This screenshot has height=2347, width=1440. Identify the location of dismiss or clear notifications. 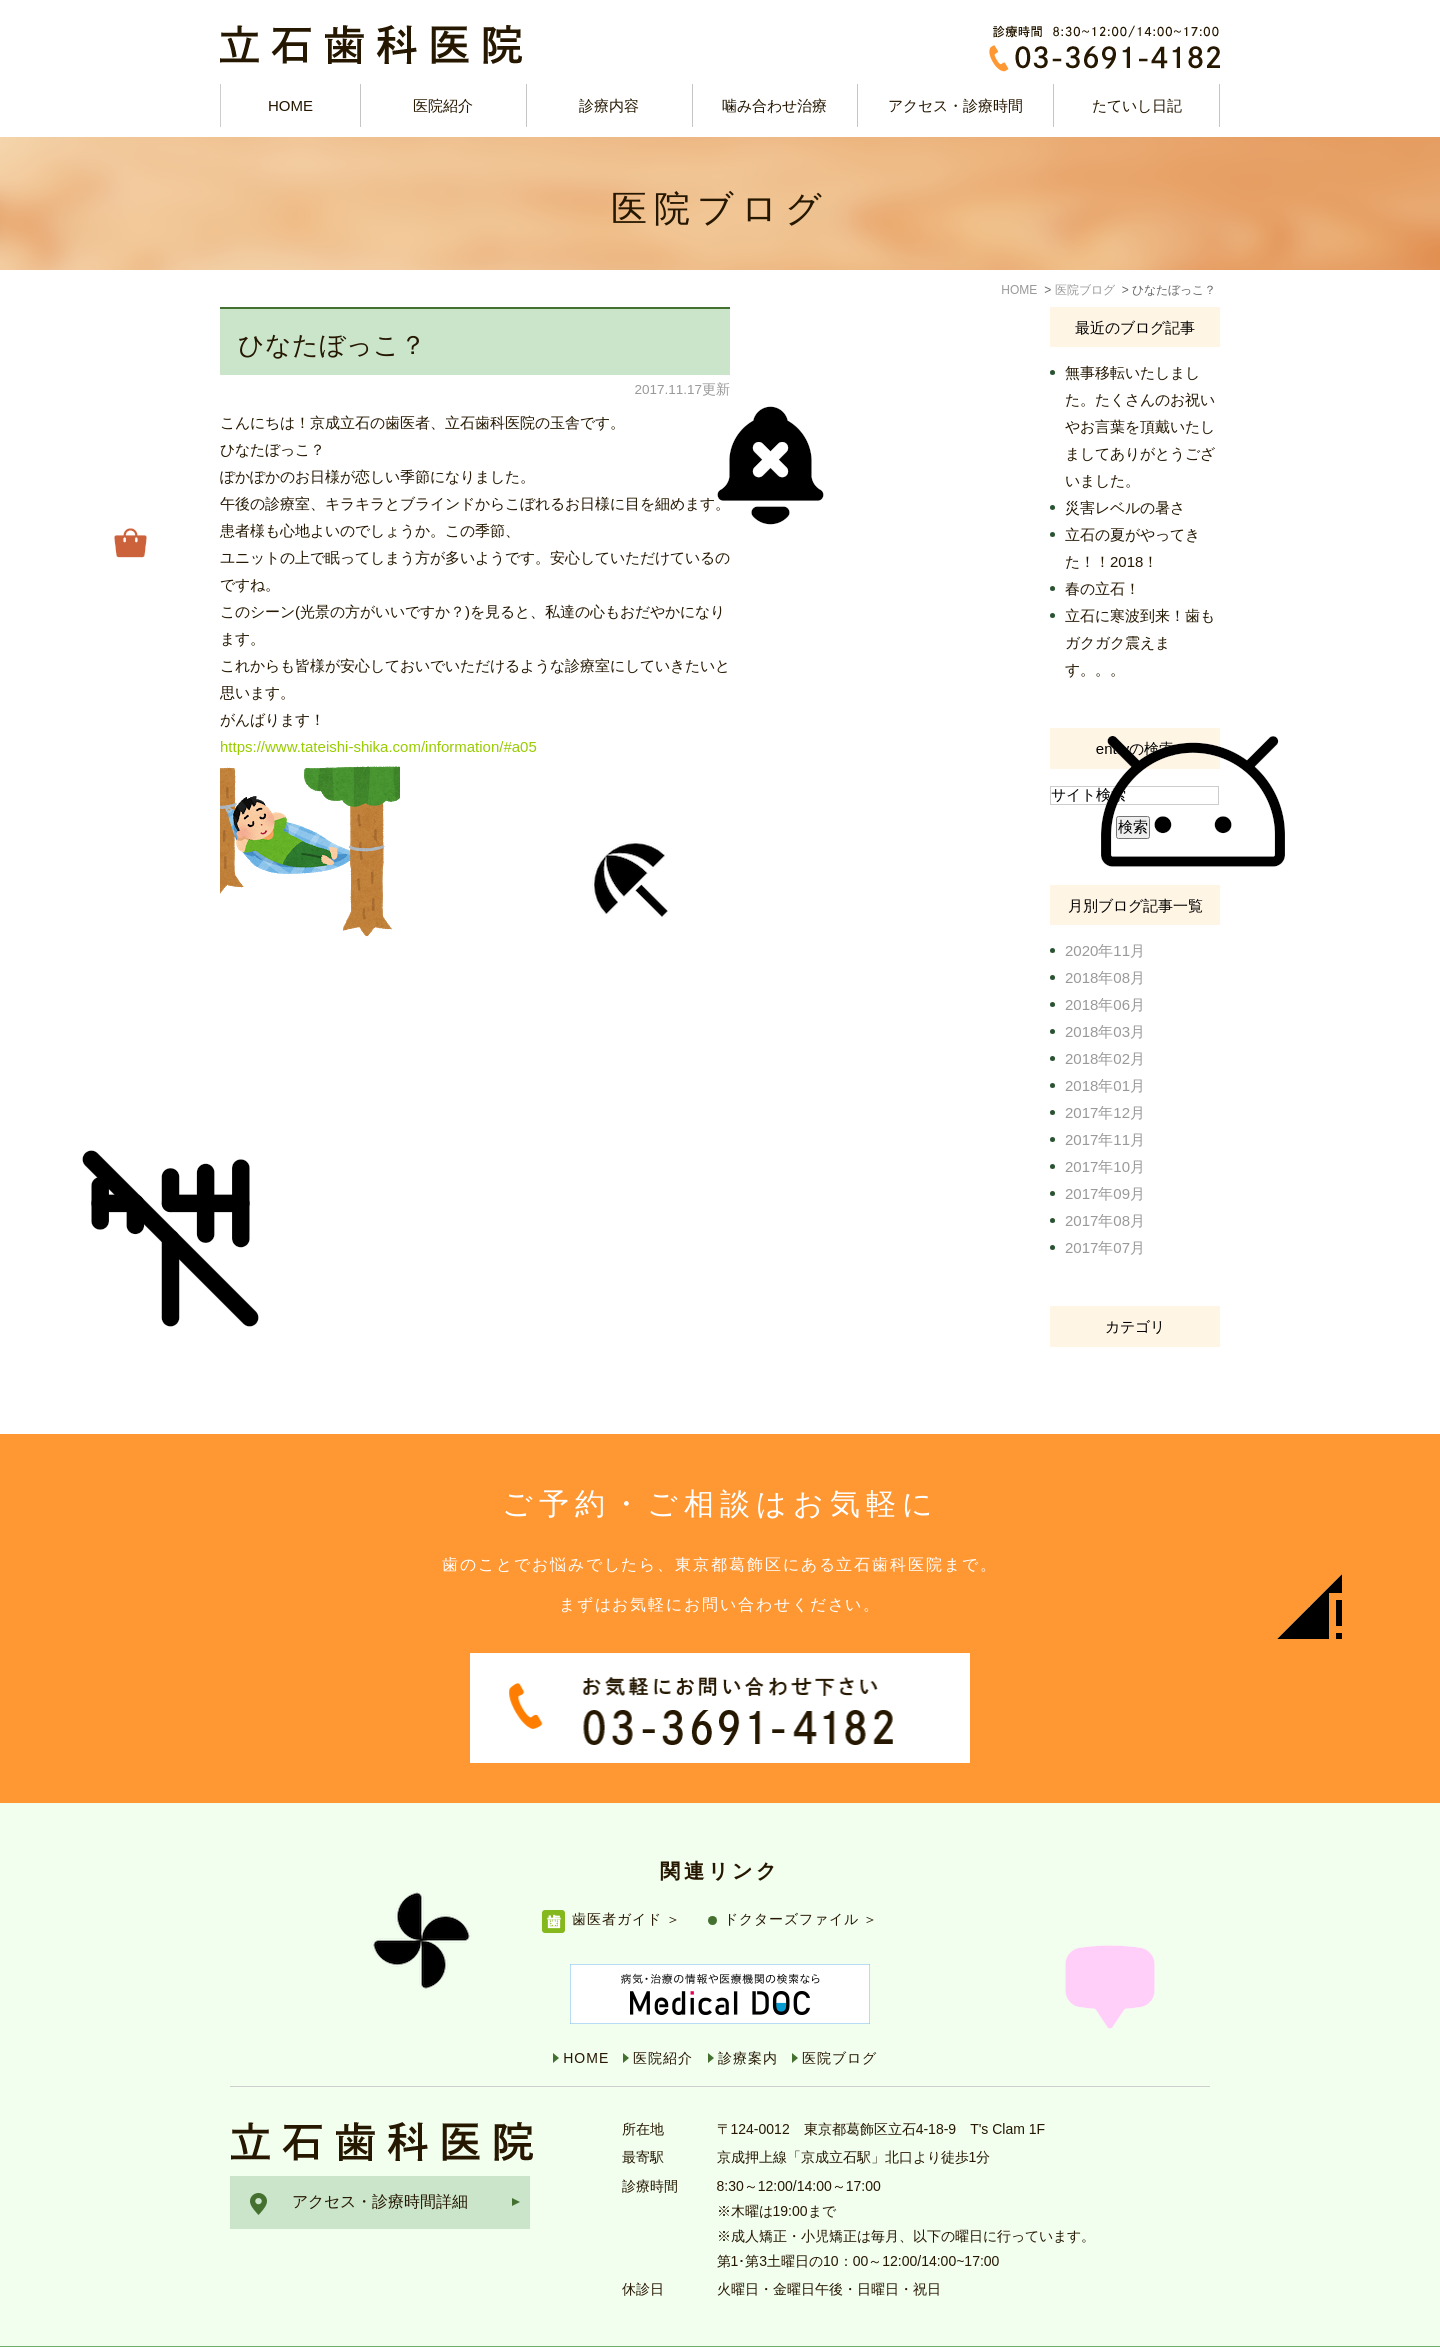
(770, 465).